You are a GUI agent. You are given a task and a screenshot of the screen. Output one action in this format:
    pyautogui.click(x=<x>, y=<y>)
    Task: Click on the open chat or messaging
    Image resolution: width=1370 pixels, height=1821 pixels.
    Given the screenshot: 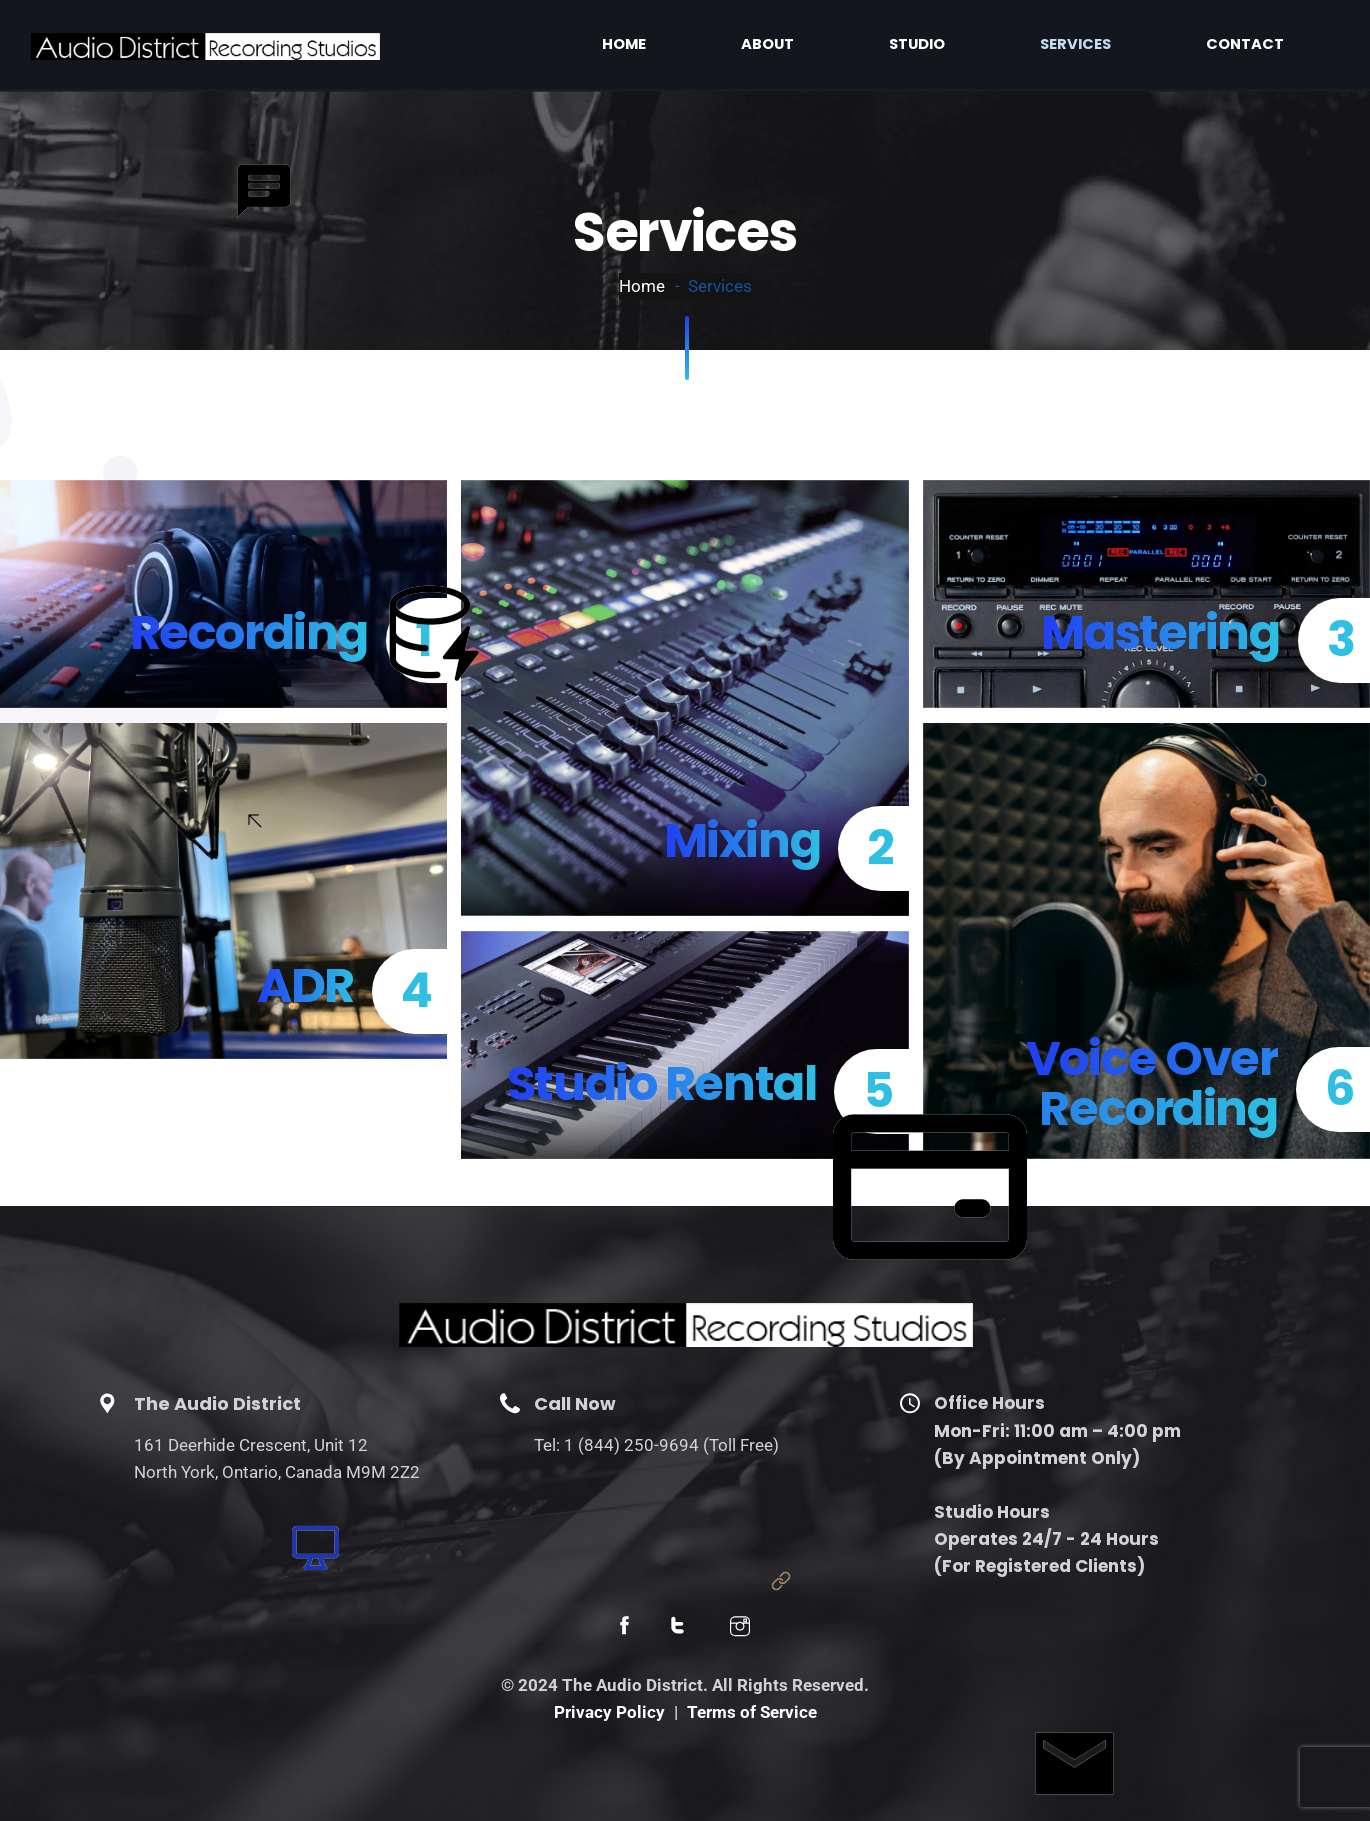 What is the action you would take?
    pyautogui.click(x=264, y=191)
    